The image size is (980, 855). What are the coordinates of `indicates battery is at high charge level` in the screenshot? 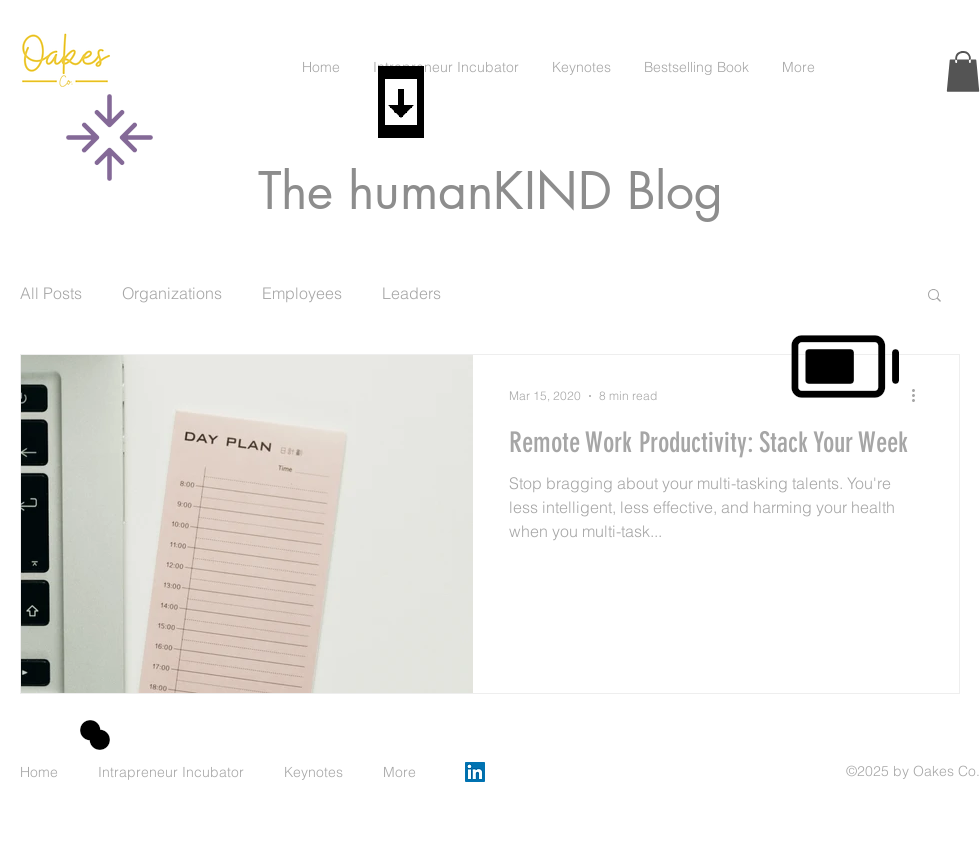 It's located at (843, 366).